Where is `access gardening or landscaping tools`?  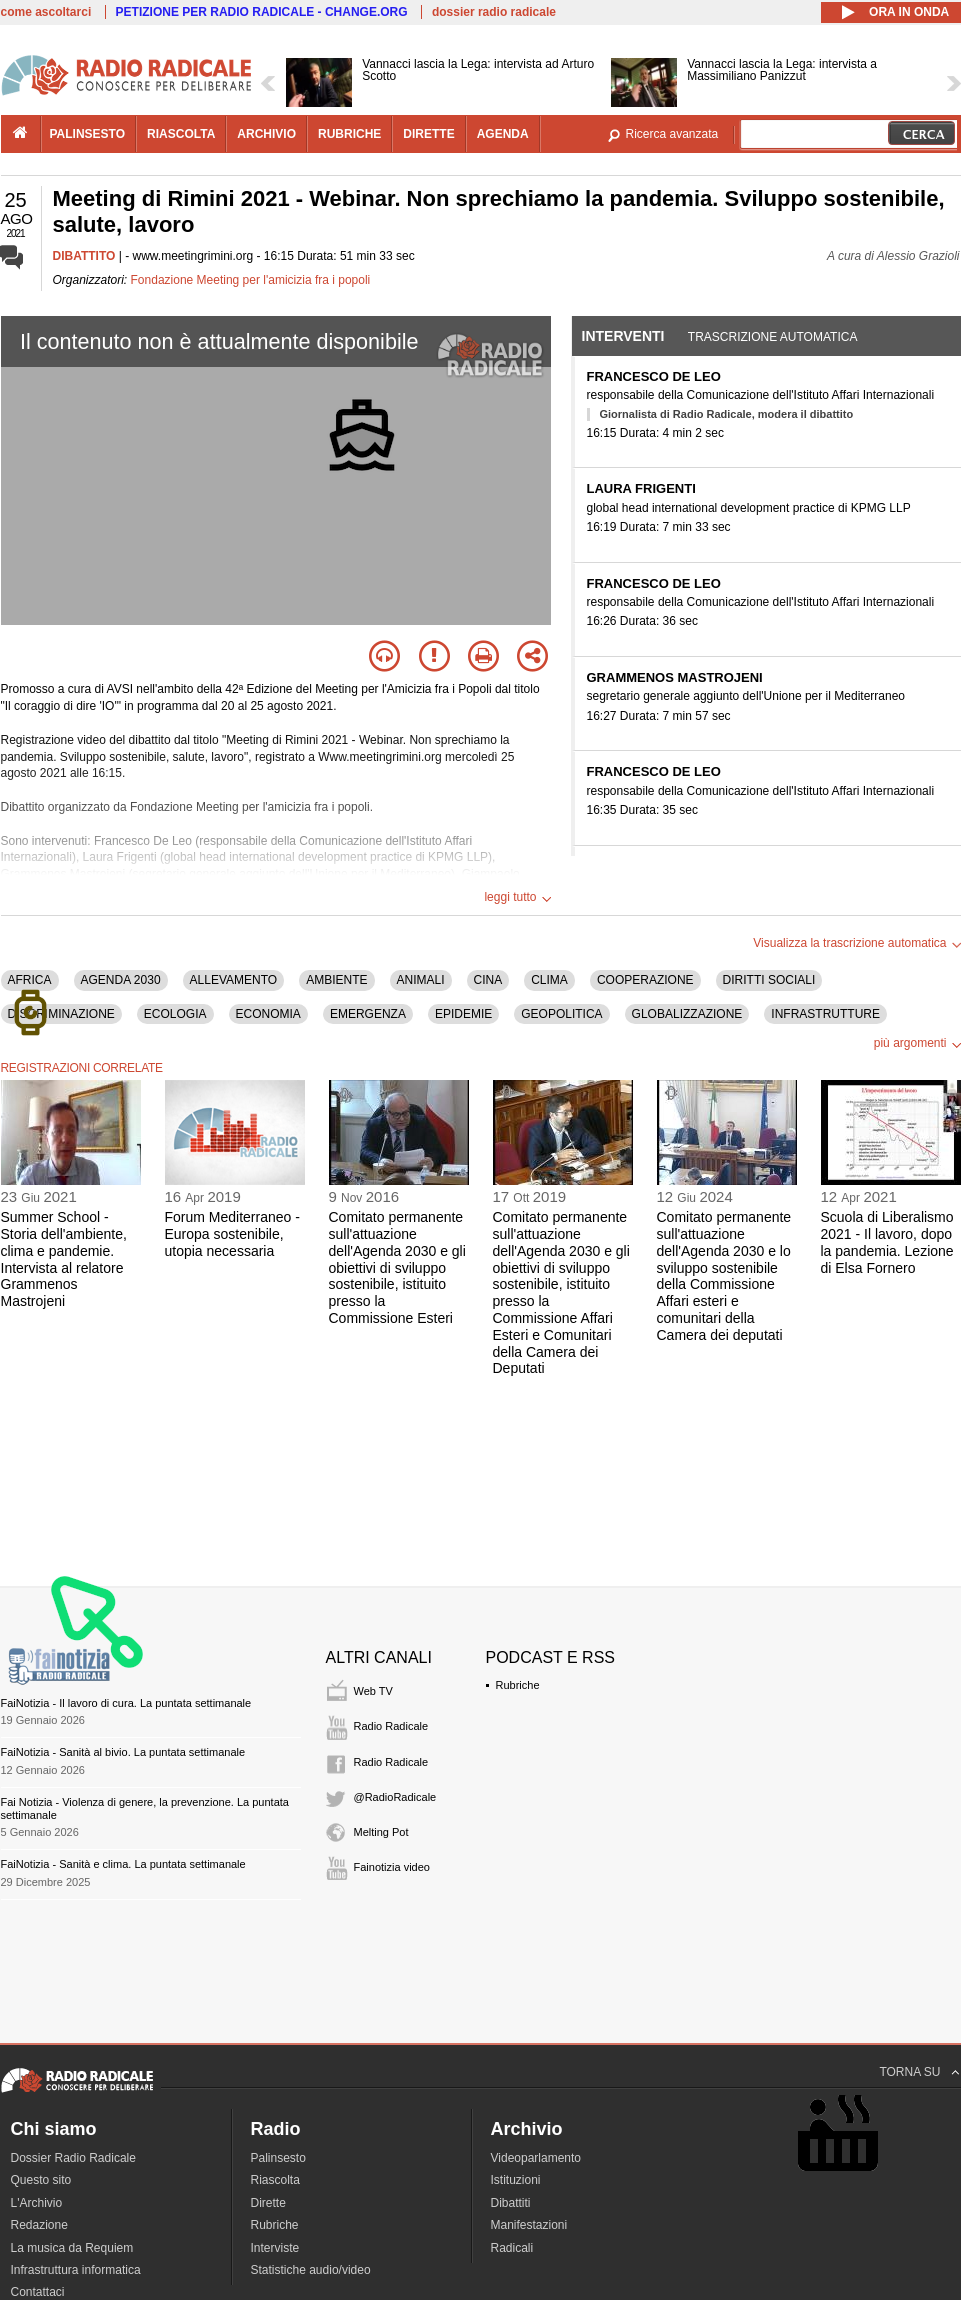
access gardening or landscaping tools is located at coordinates (97, 1622).